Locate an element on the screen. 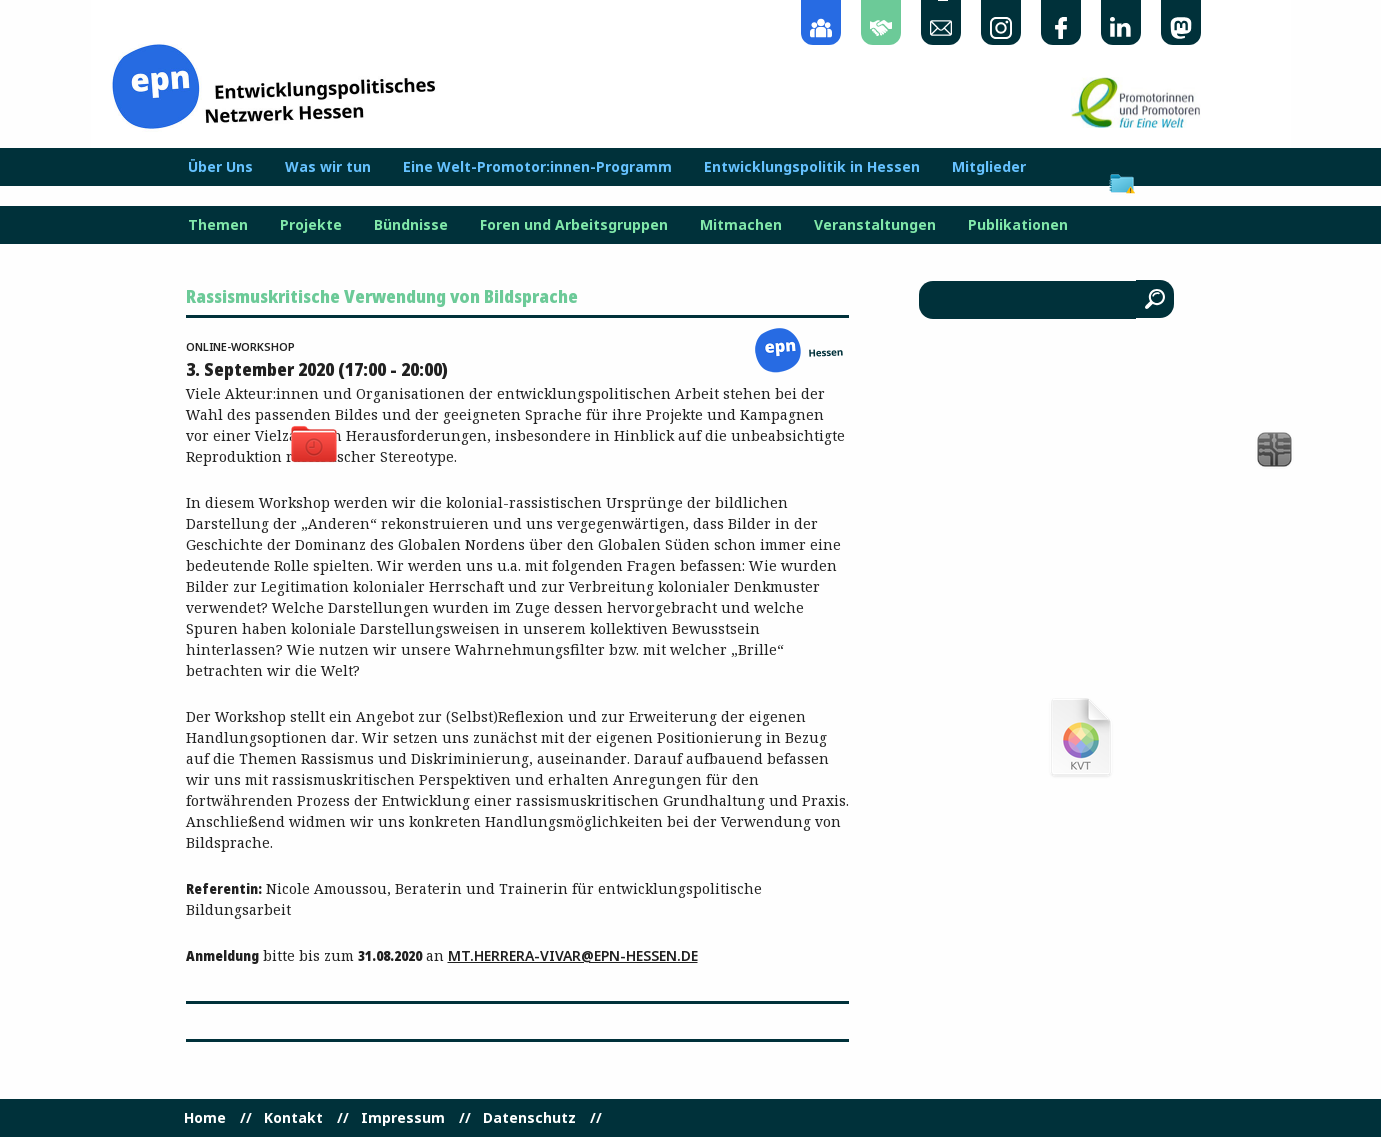 Image resolution: width=1381 pixels, height=1137 pixels. a KVT text file associated with Krita vector graphics is located at coordinates (1081, 738).